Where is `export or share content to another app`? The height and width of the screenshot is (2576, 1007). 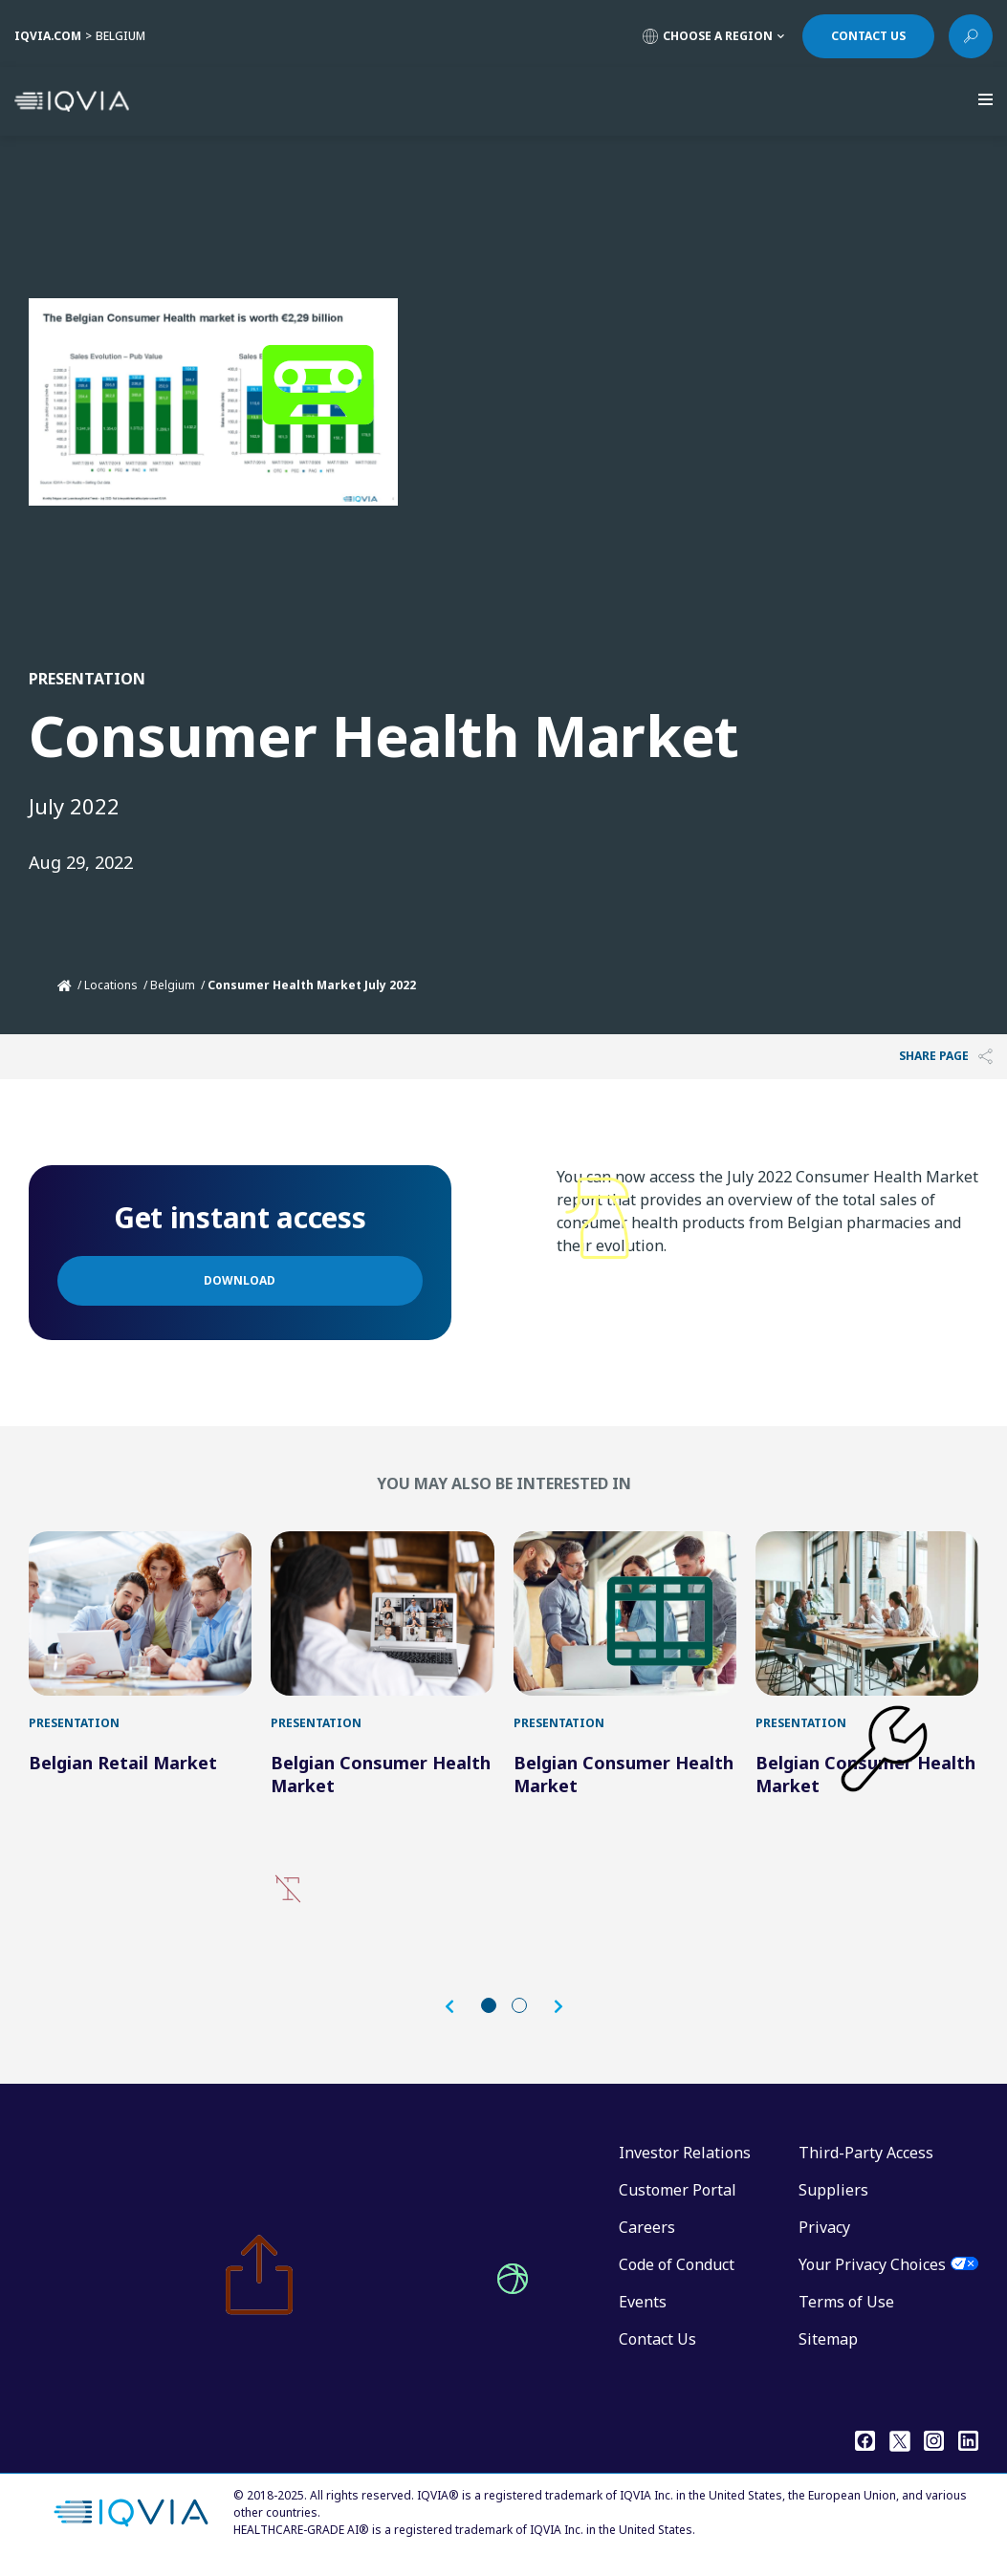
export or share content to another app is located at coordinates (259, 2278).